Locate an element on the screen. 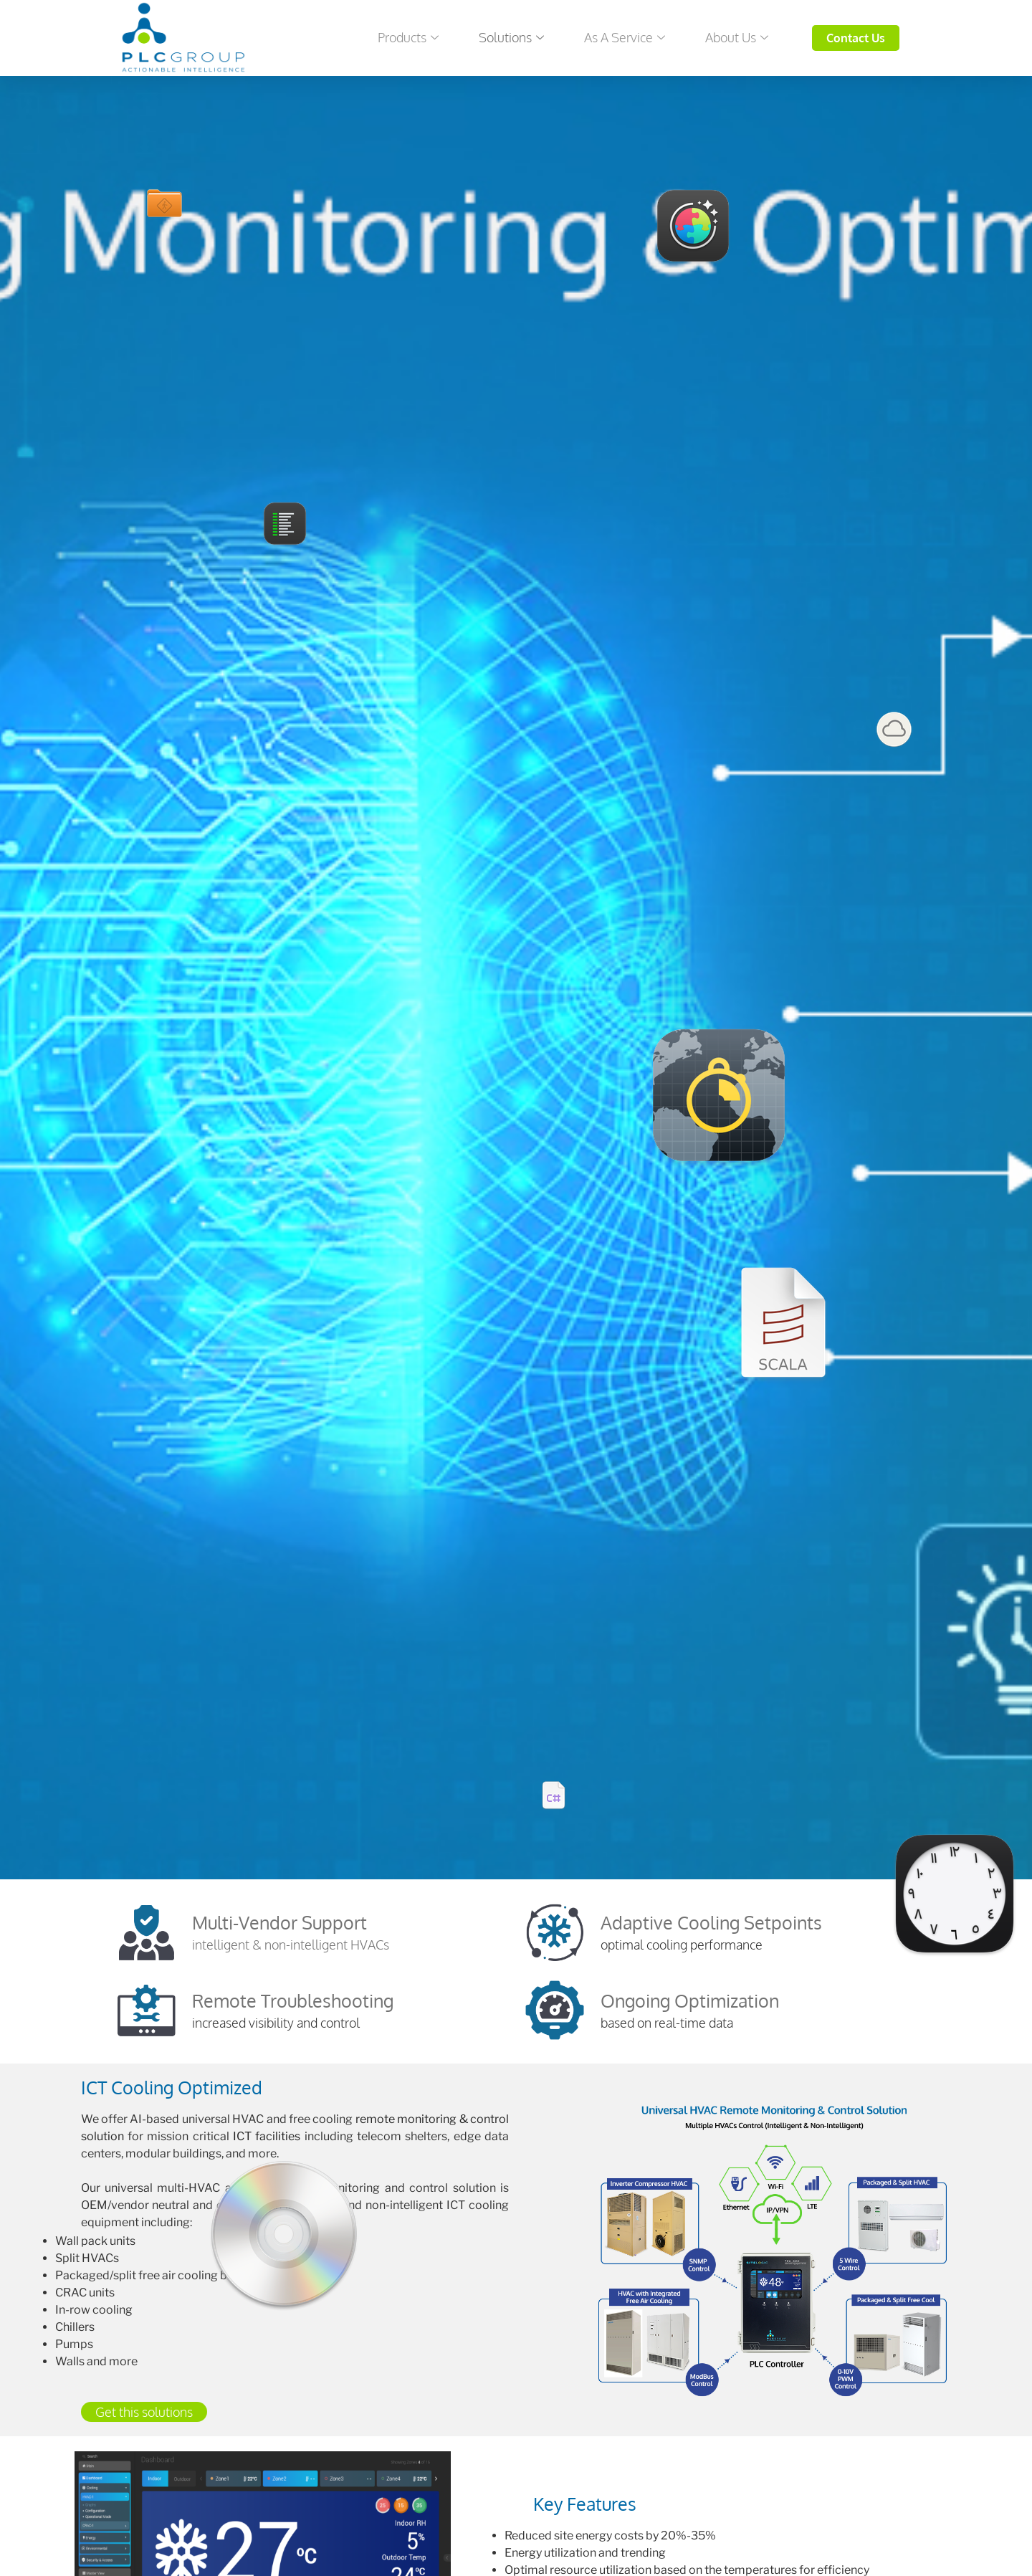 The height and width of the screenshot is (2576, 1032). open PhotoFlare image editing application is located at coordinates (693, 226).